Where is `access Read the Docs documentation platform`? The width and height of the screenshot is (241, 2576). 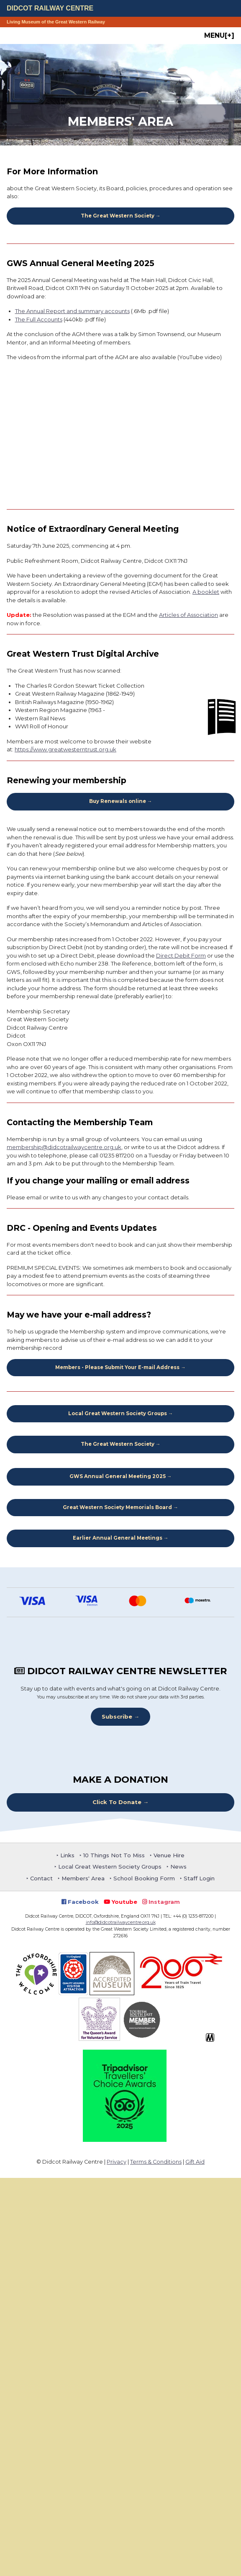
access Read the Docs documentation platform is located at coordinates (222, 717).